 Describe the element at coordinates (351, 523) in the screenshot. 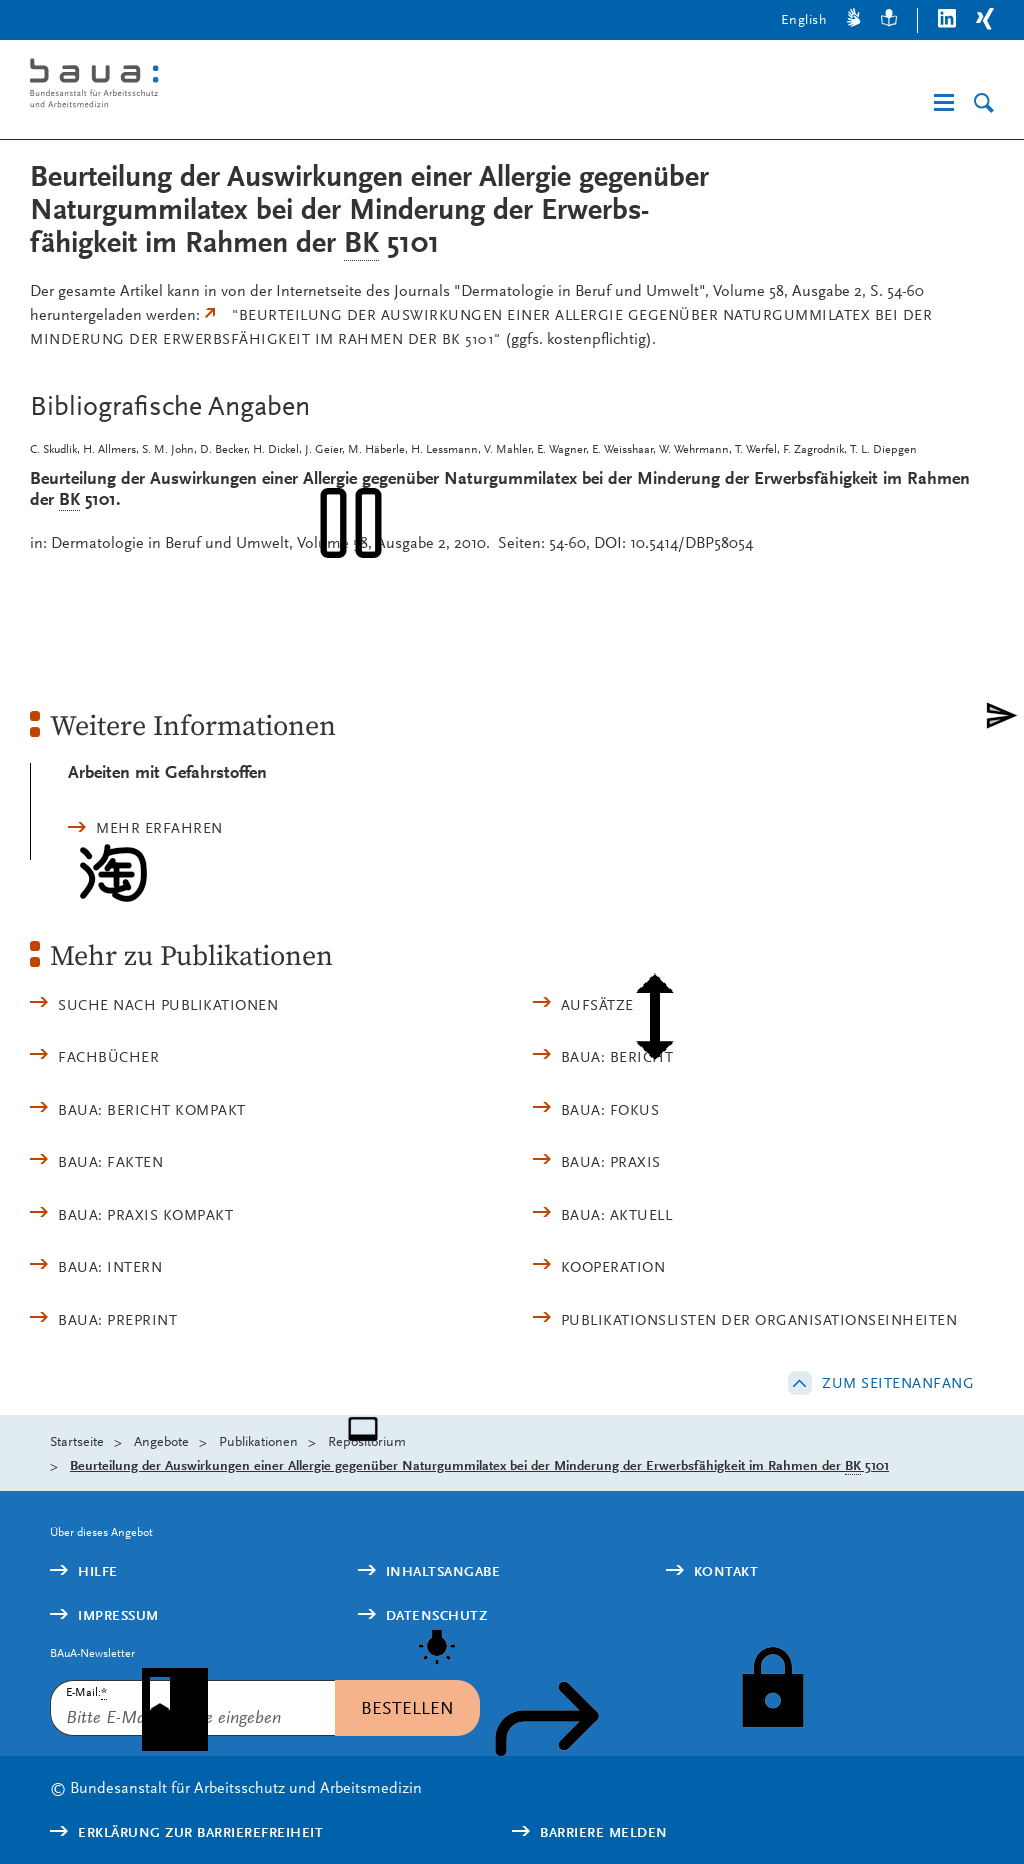

I see `switch to column layout view` at that location.